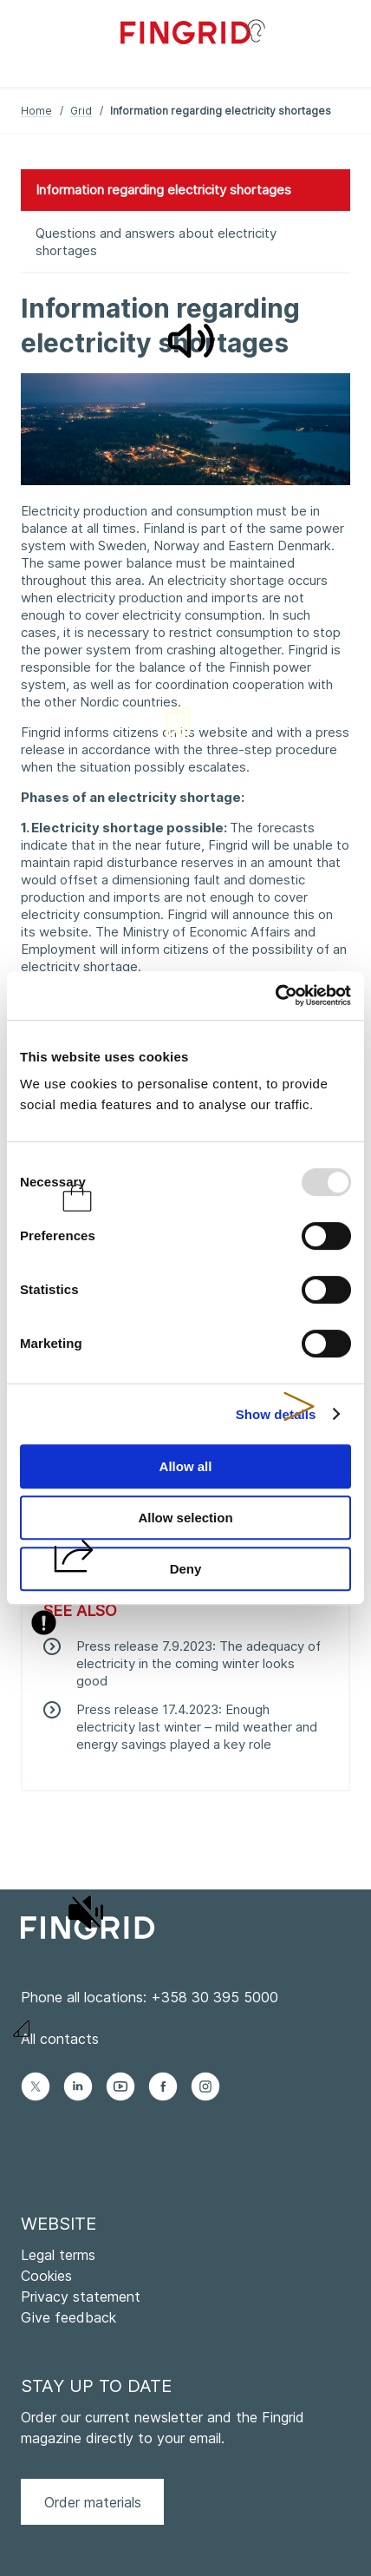  I want to click on view your shopping bag, so click(77, 1199).